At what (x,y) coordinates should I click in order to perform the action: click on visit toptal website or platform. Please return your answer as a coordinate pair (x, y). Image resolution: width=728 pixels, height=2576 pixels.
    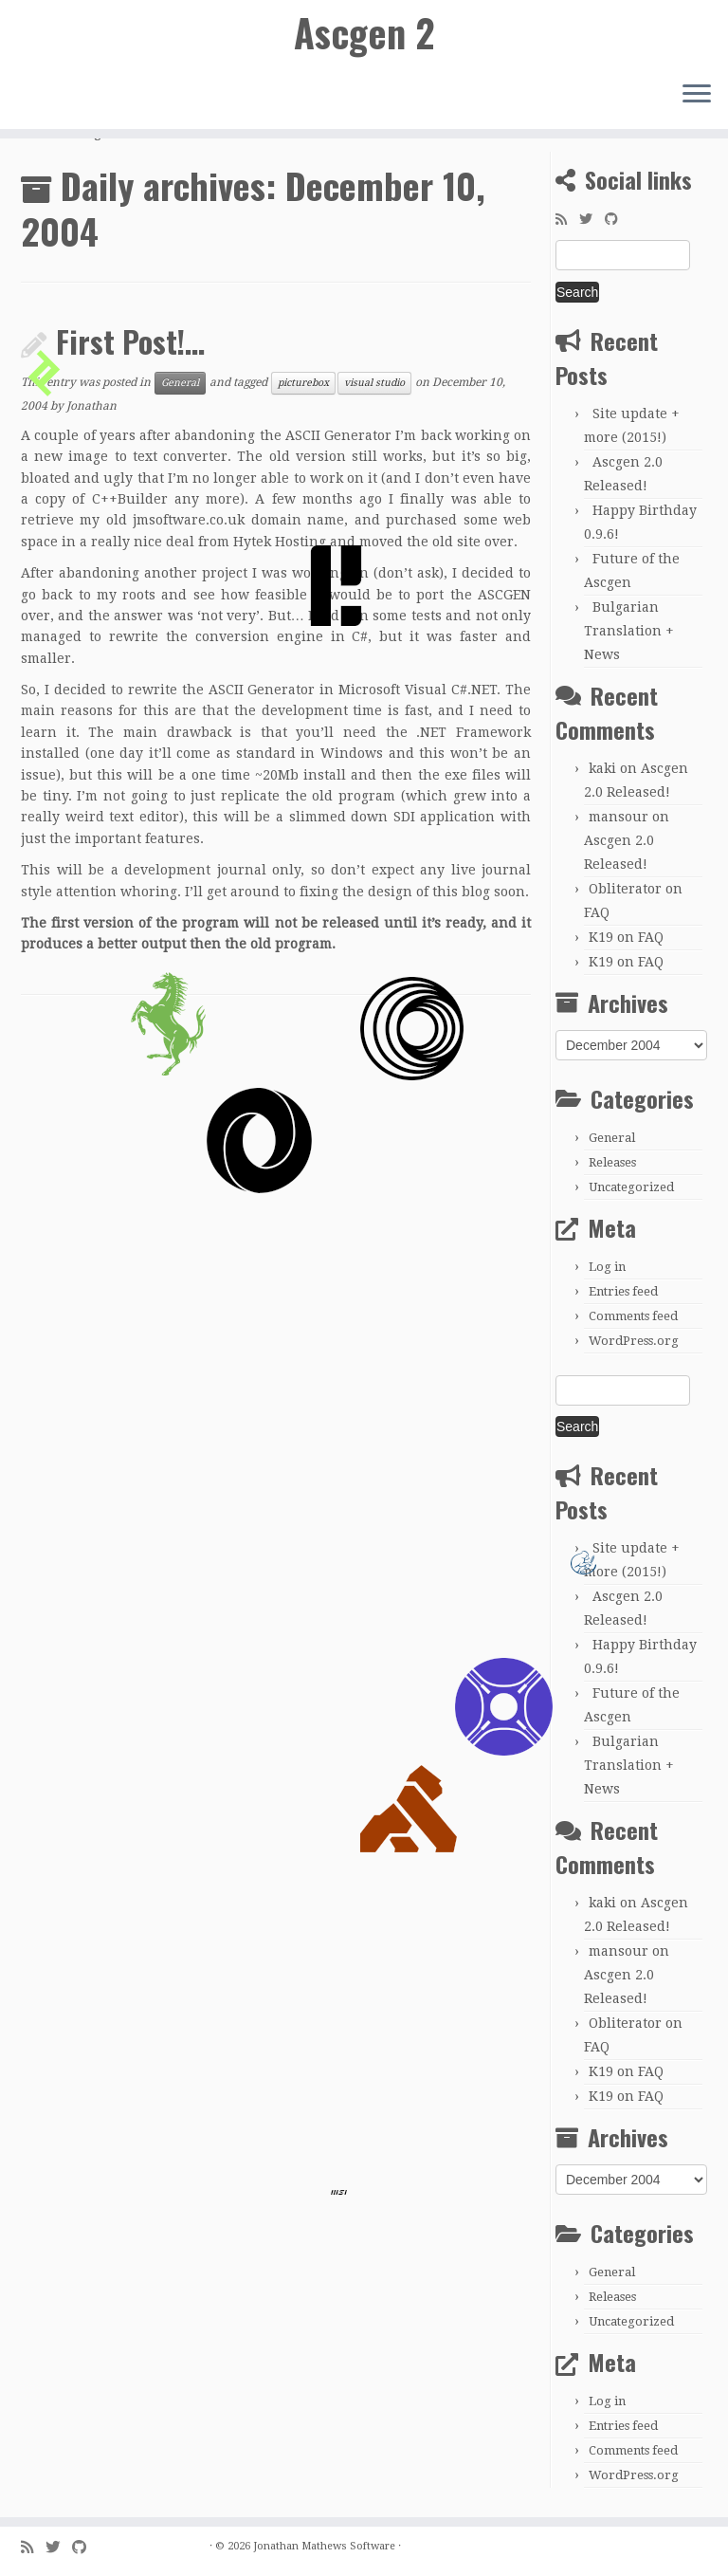
    Looking at the image, I should click on (44, 373).